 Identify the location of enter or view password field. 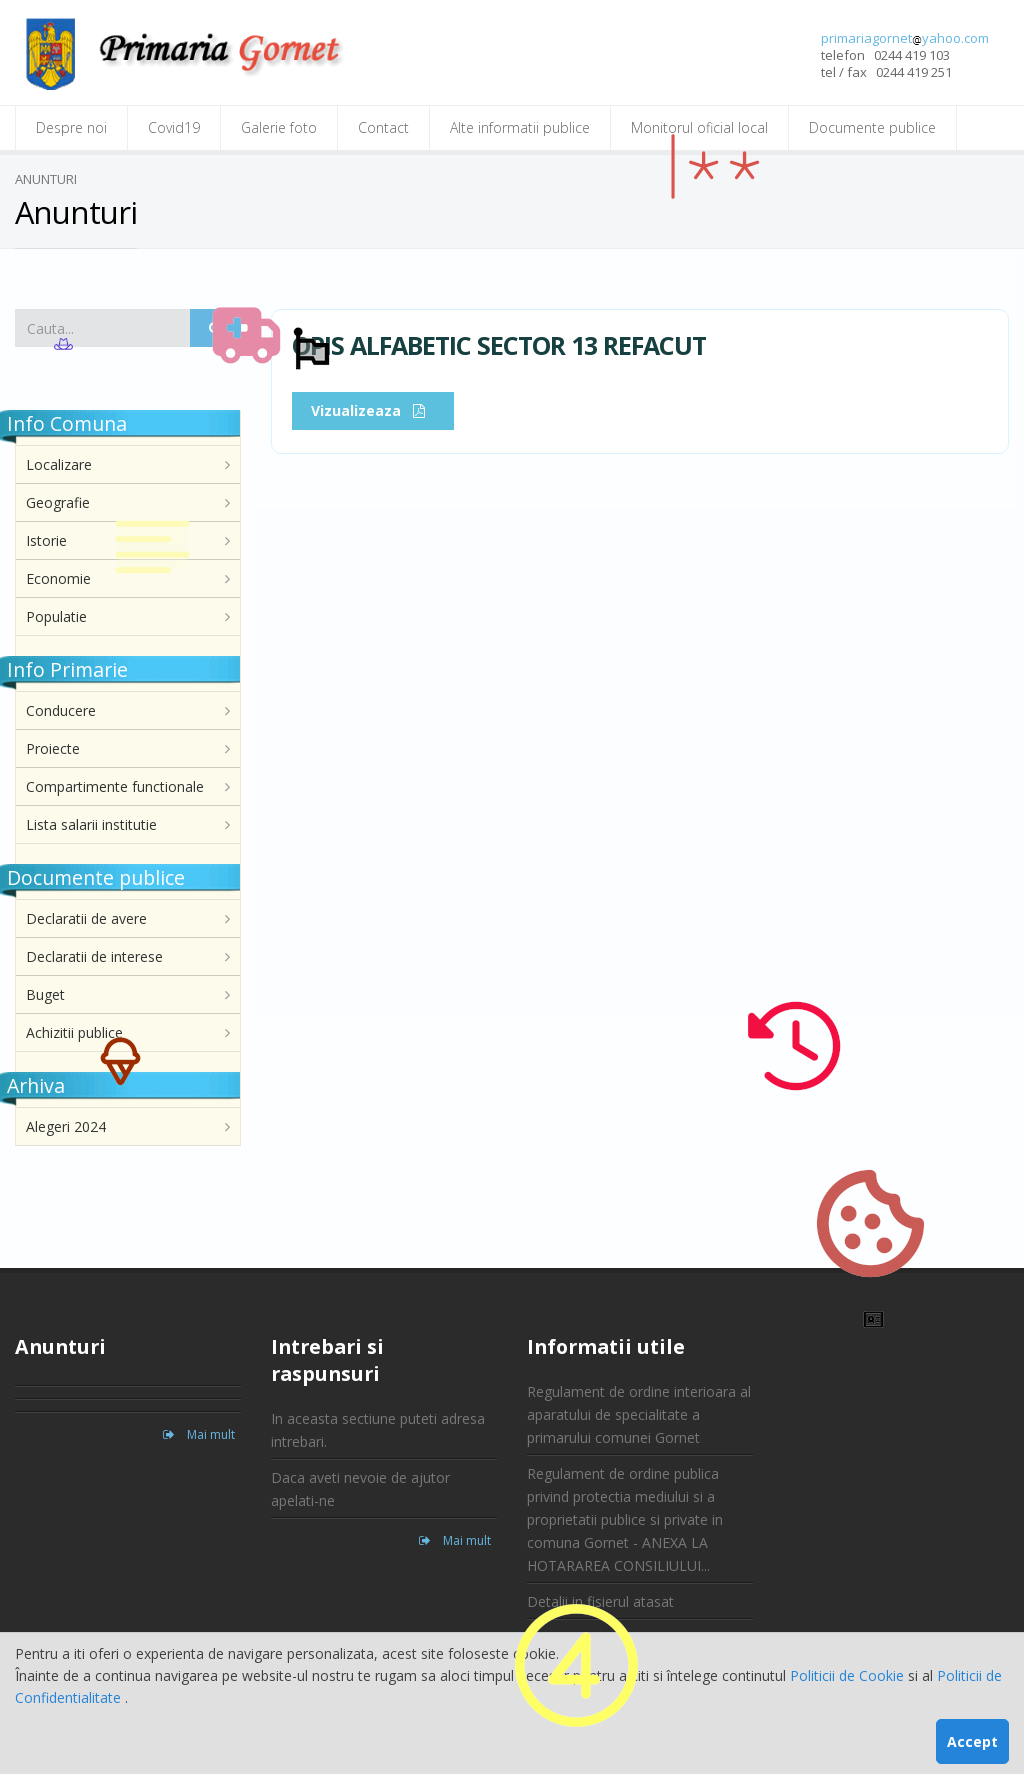
(710, 166).